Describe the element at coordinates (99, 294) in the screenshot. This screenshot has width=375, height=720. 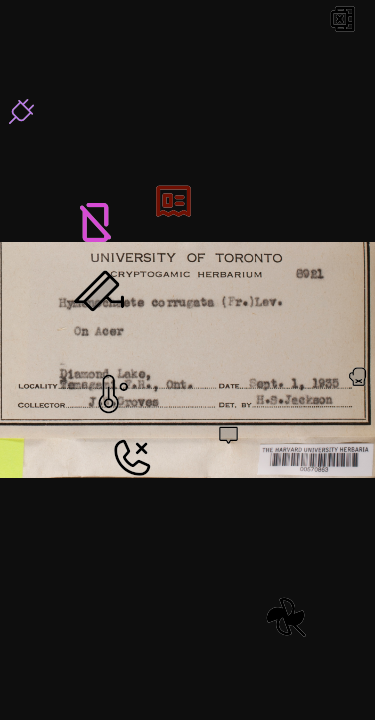
I see `access security camera settings` at that location.